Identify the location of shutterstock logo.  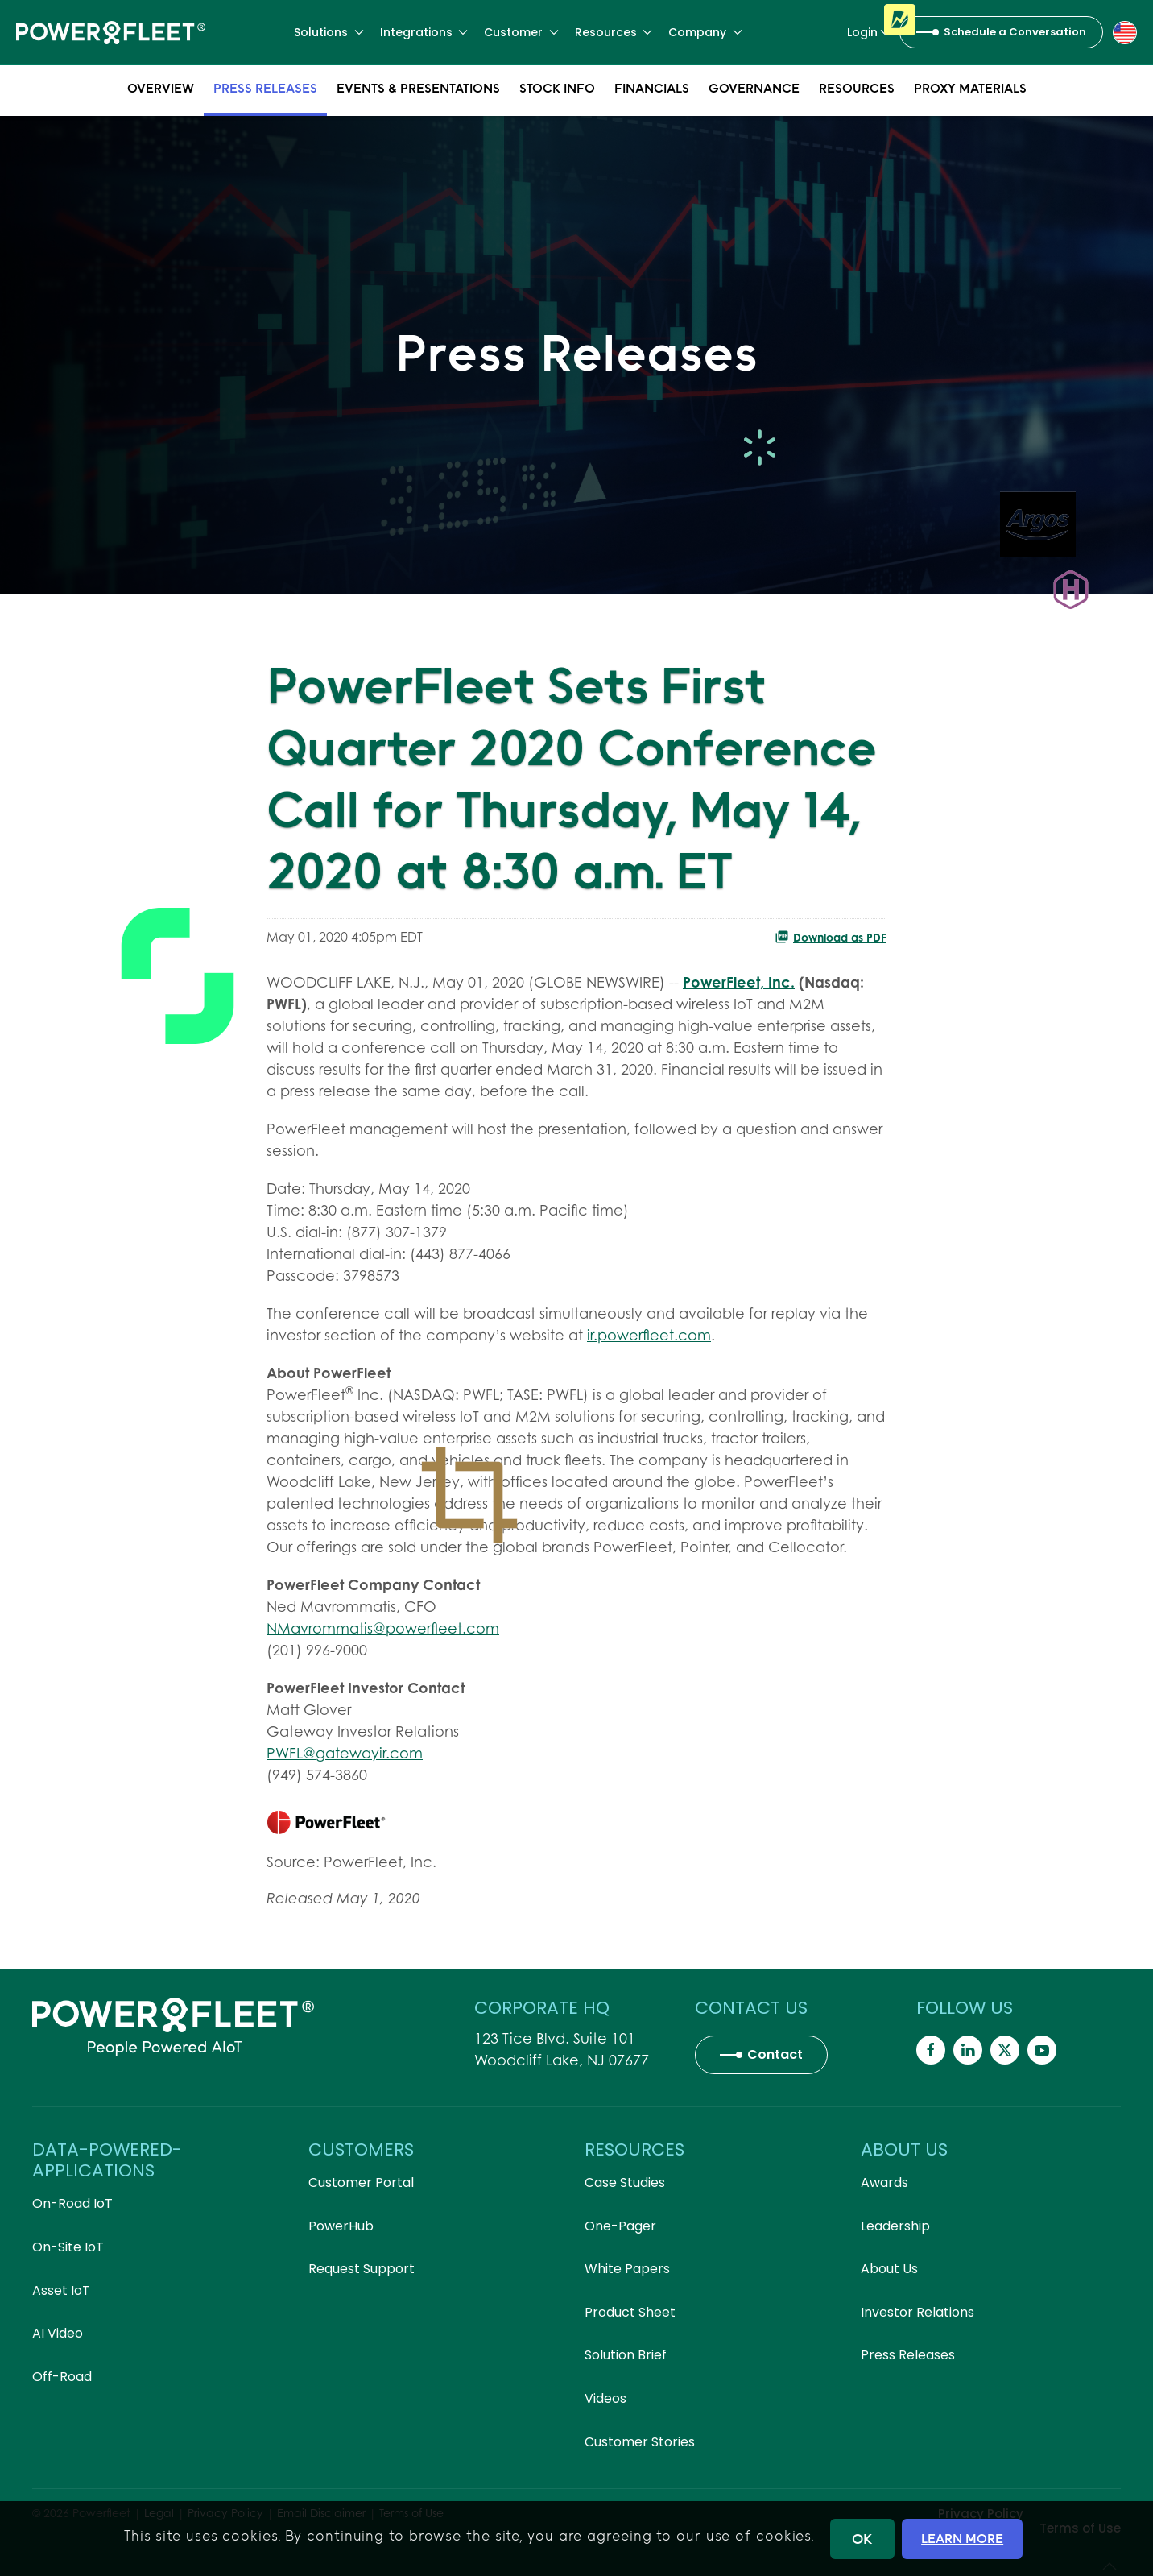
(177, 975).